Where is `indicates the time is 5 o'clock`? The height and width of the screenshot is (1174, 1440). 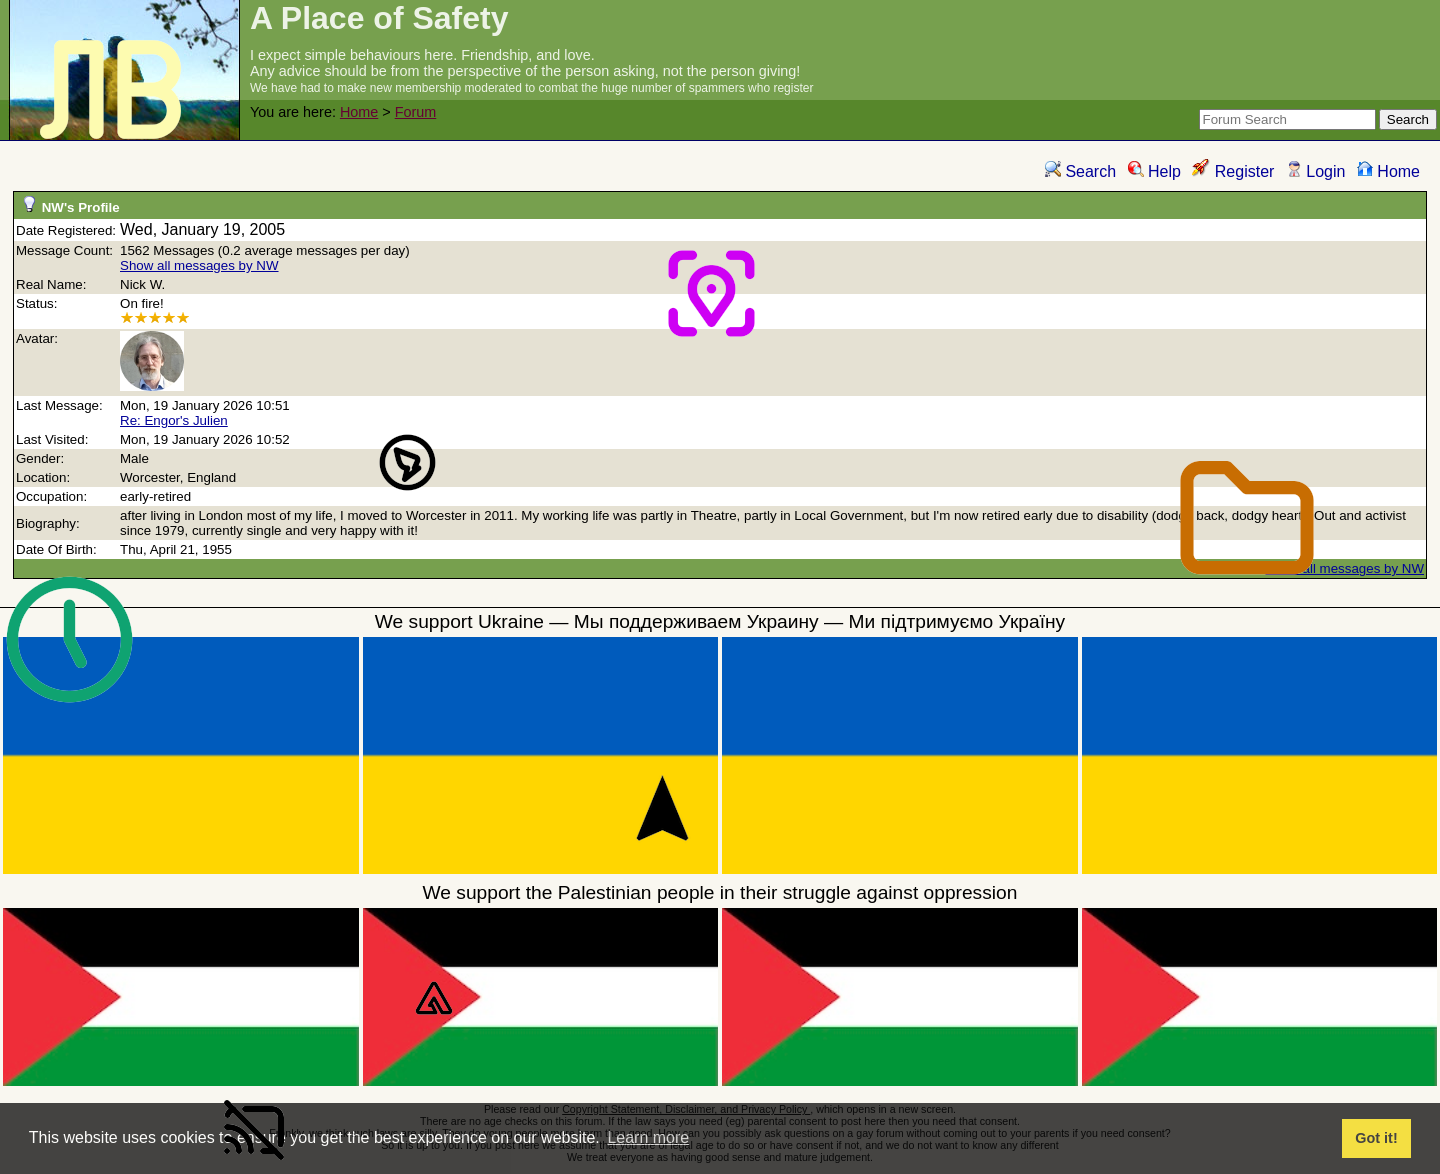 indicates the time is 5 o'clock is located at coordinates (69, 639).